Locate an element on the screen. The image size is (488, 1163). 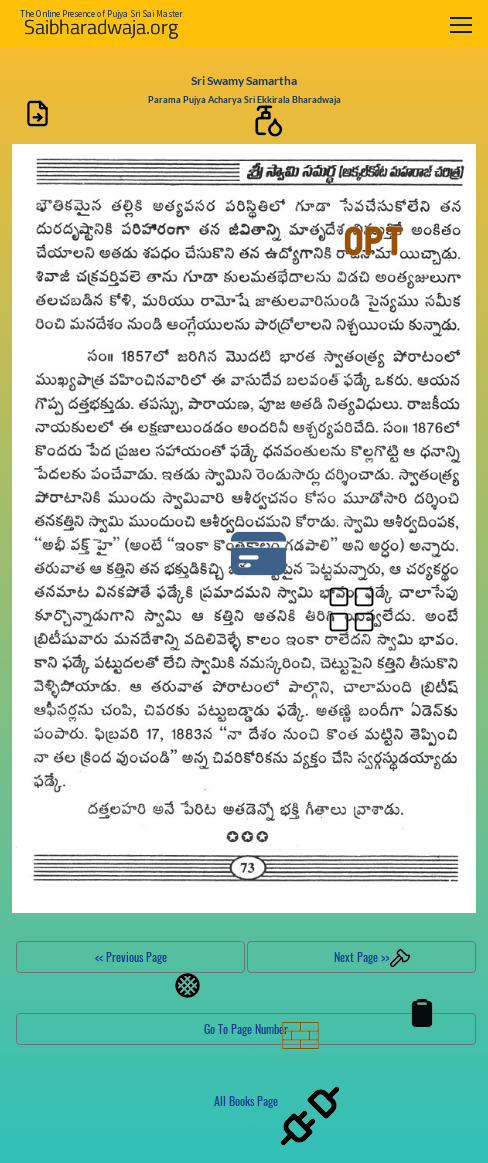
view all apps or menu grid is located at coordinates (351, 609).